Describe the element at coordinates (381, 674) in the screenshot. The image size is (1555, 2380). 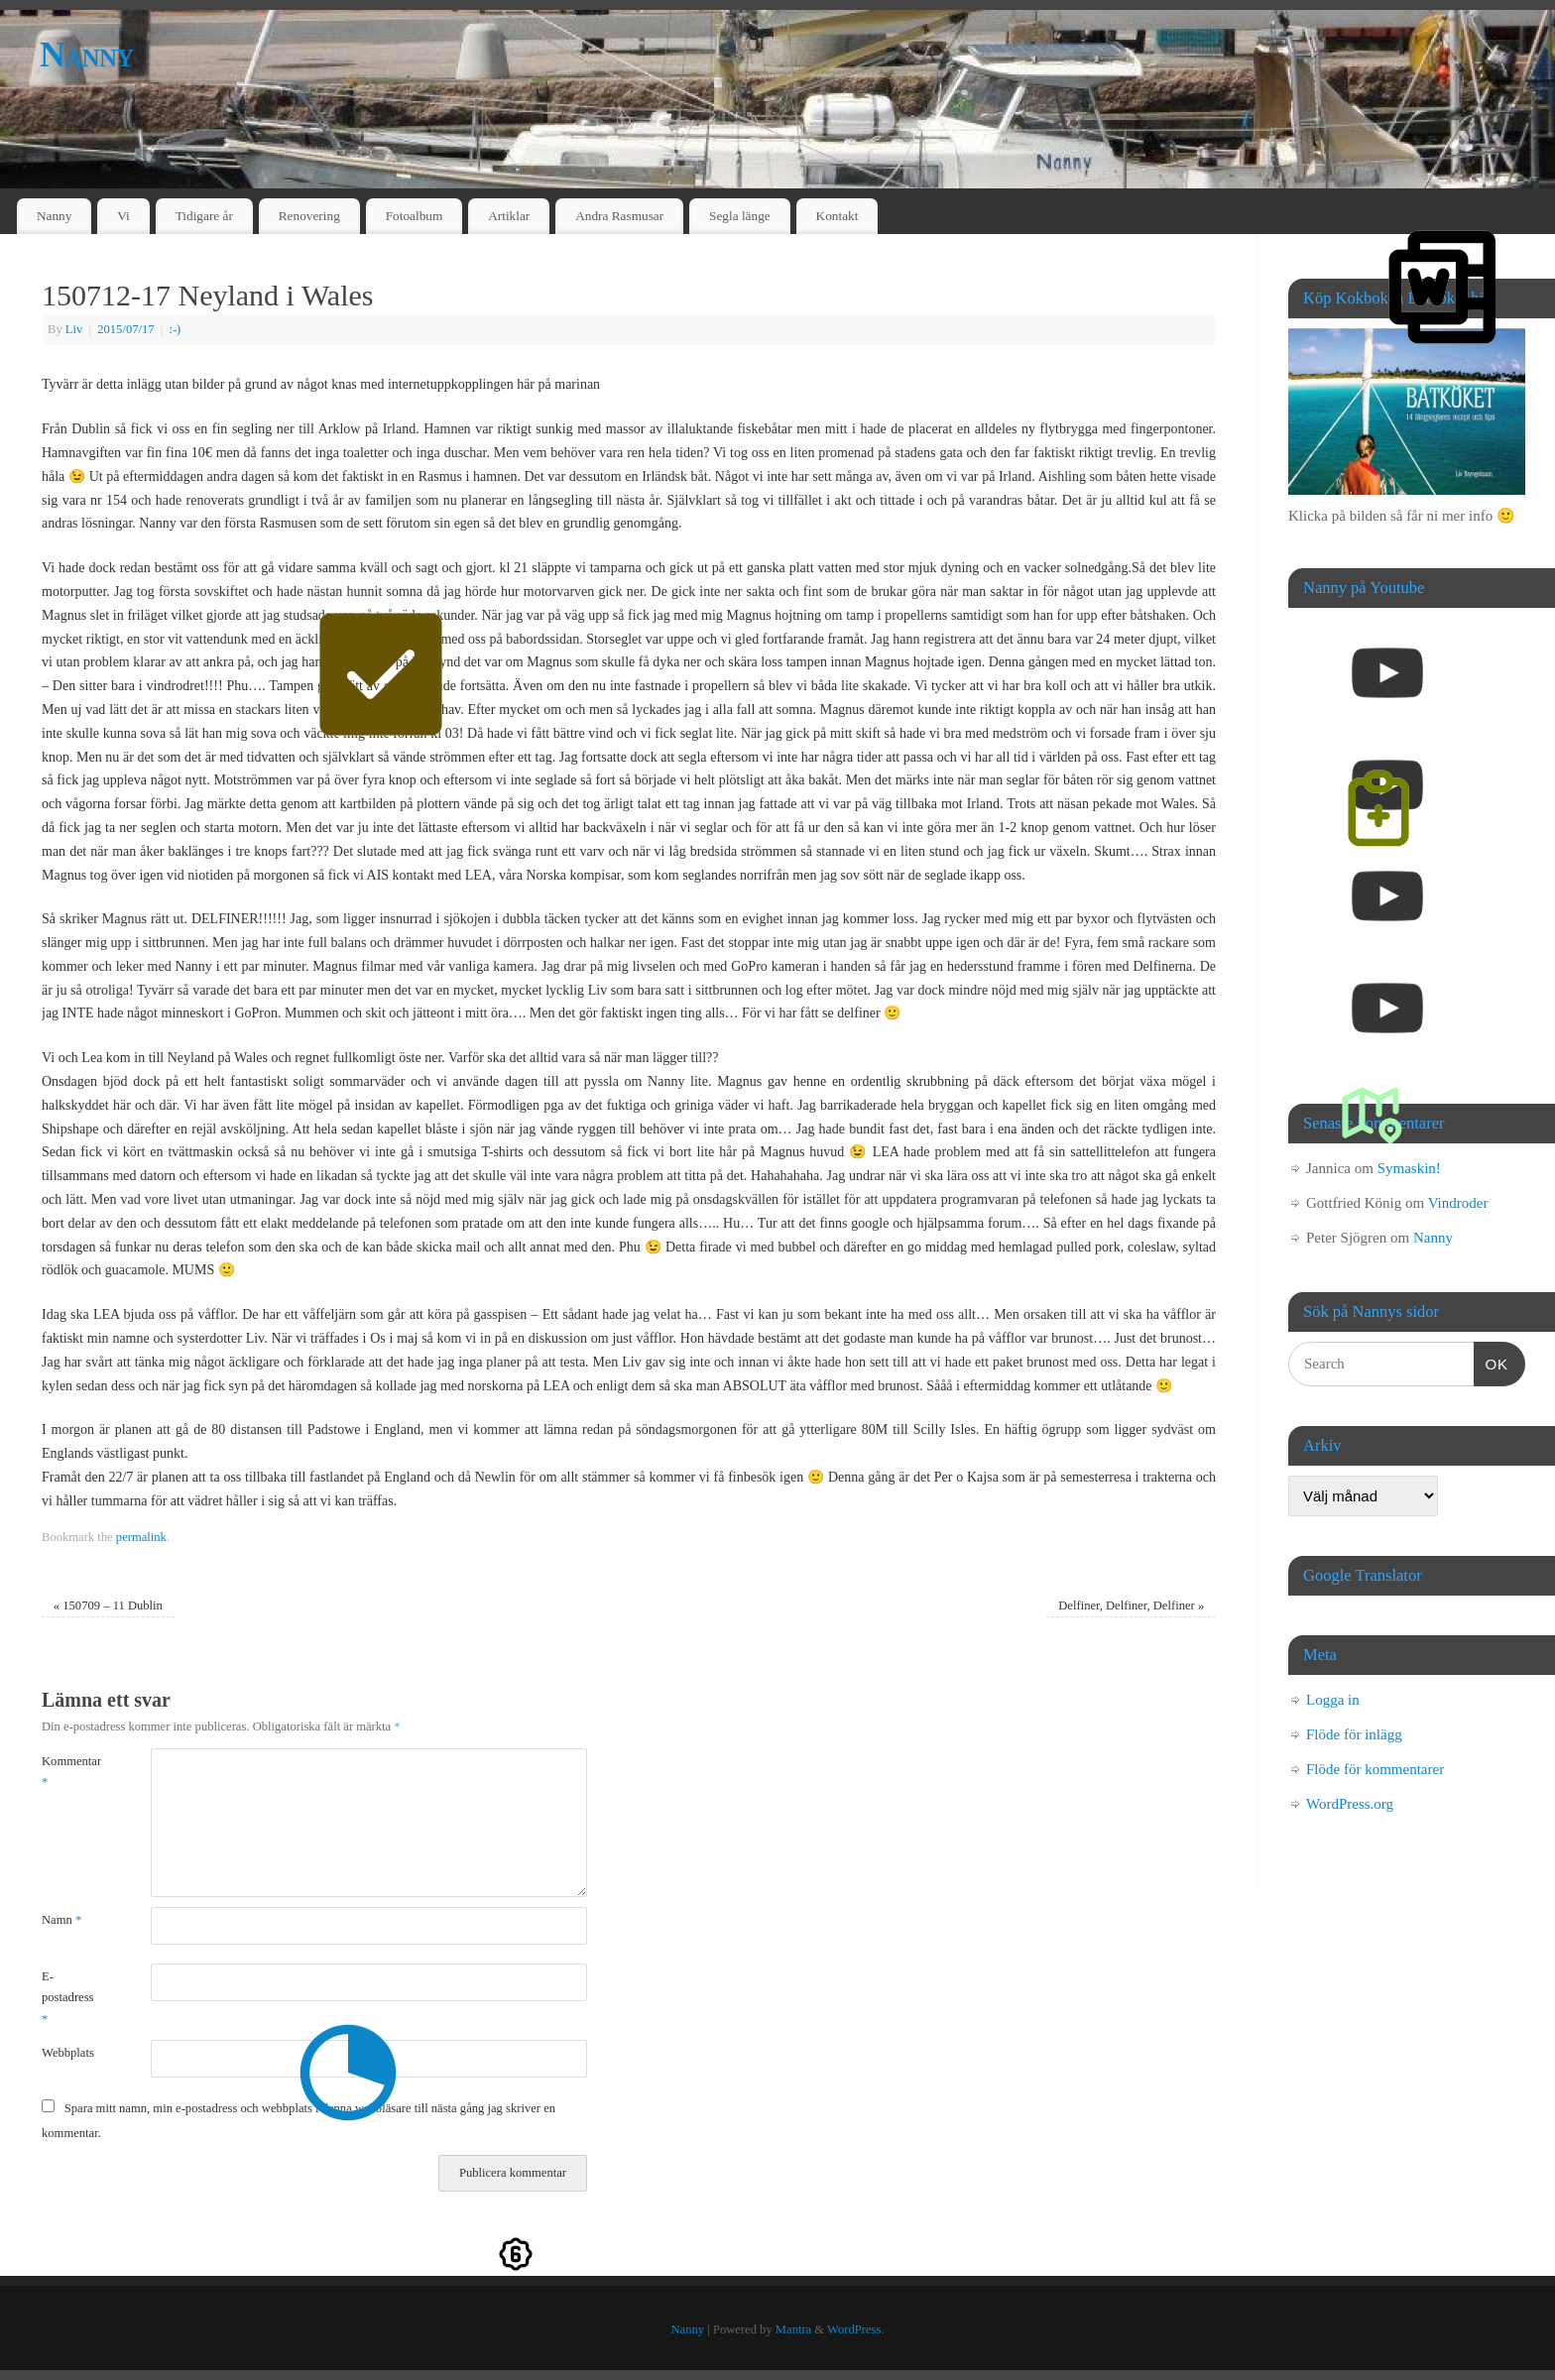
I see `a selected or checked item` at that location.